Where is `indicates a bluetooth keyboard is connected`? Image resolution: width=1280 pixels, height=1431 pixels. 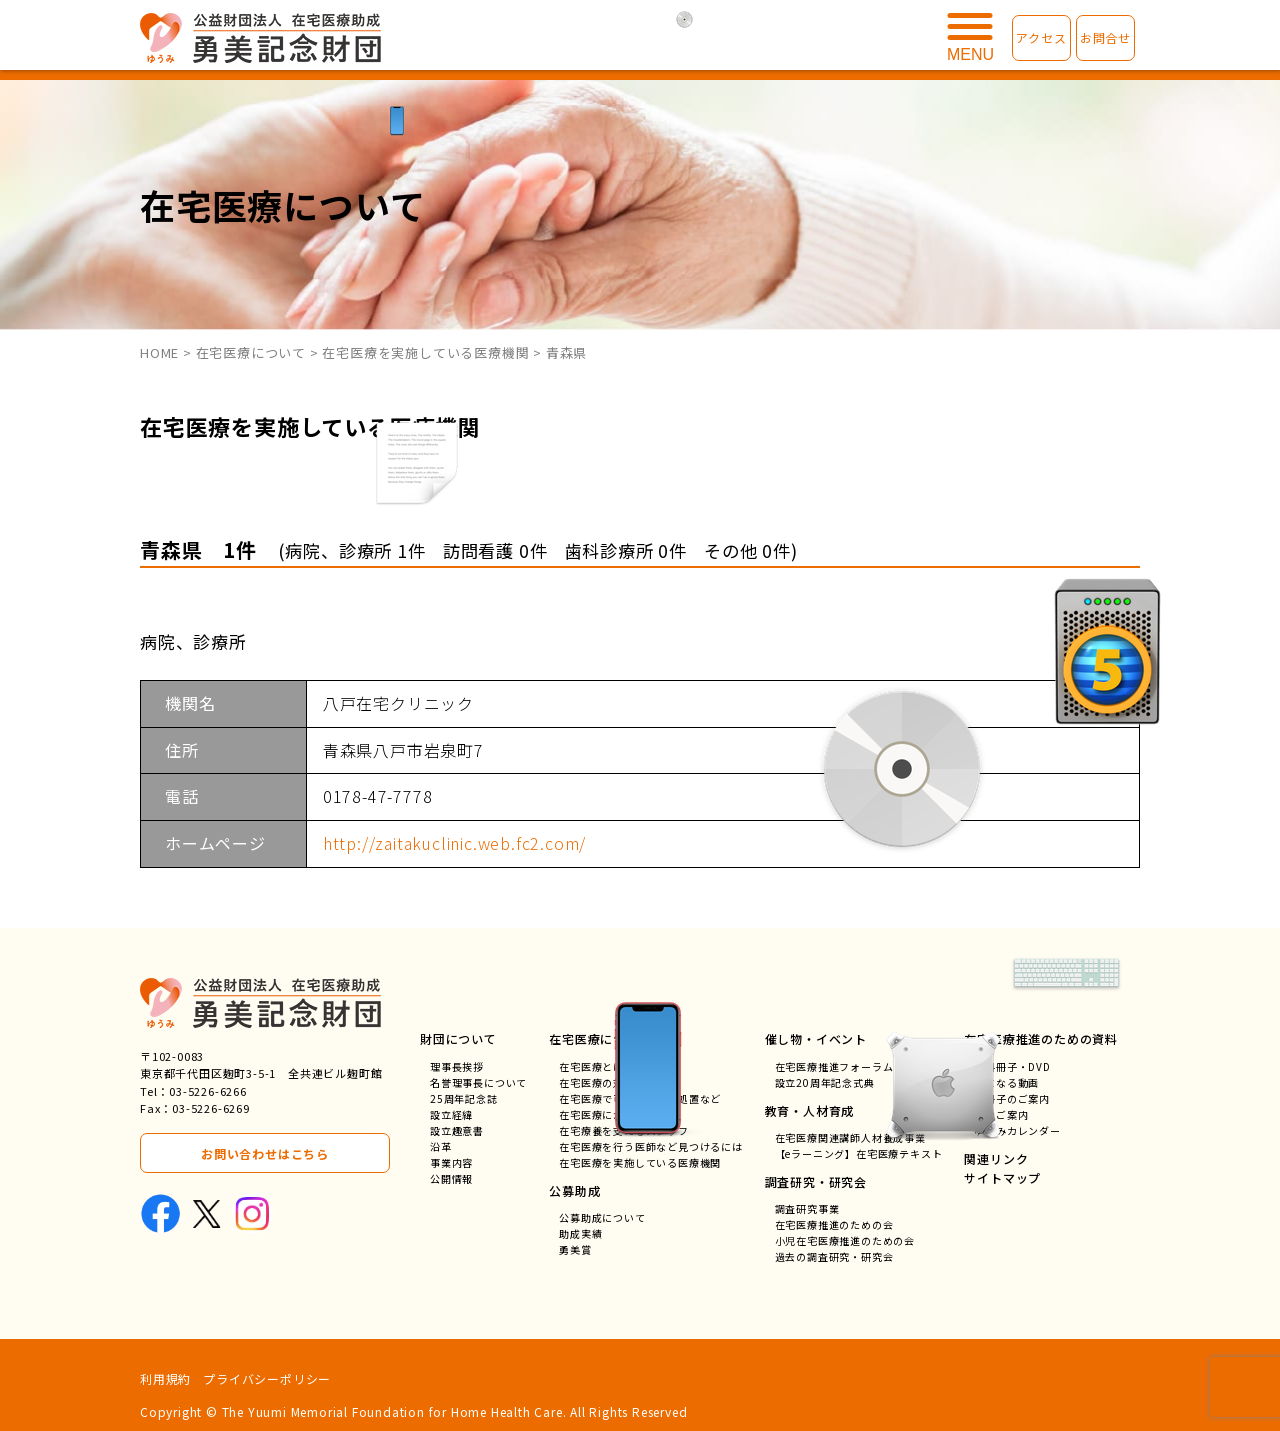
indicates a bluetooth keyboard is connected is located at coordinates (1066, 972).